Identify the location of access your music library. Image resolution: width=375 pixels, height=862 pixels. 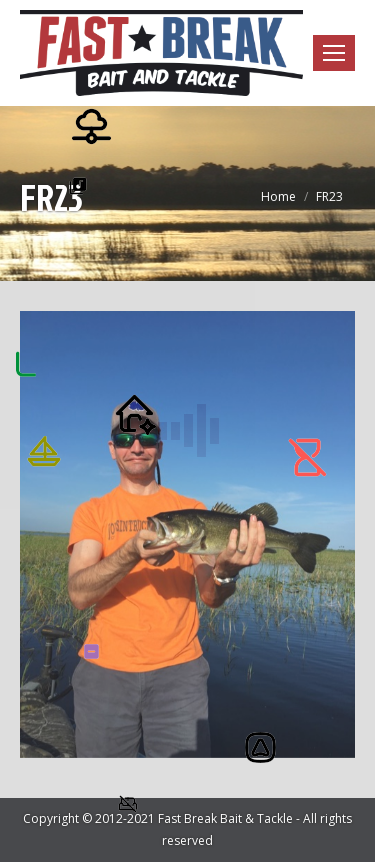
(78, 186).